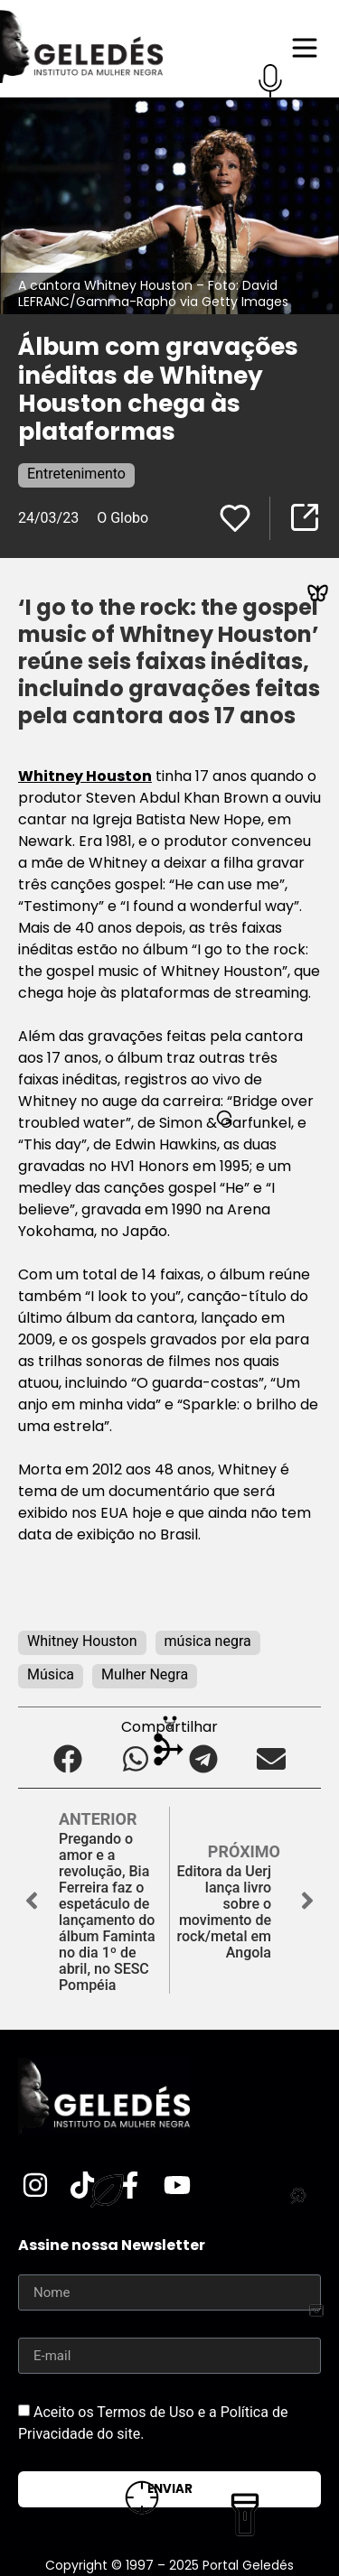 The width and height of the screenshot is (339, 2576). I want to click on create a new branch or fork in a repository, so click(170, 1723).